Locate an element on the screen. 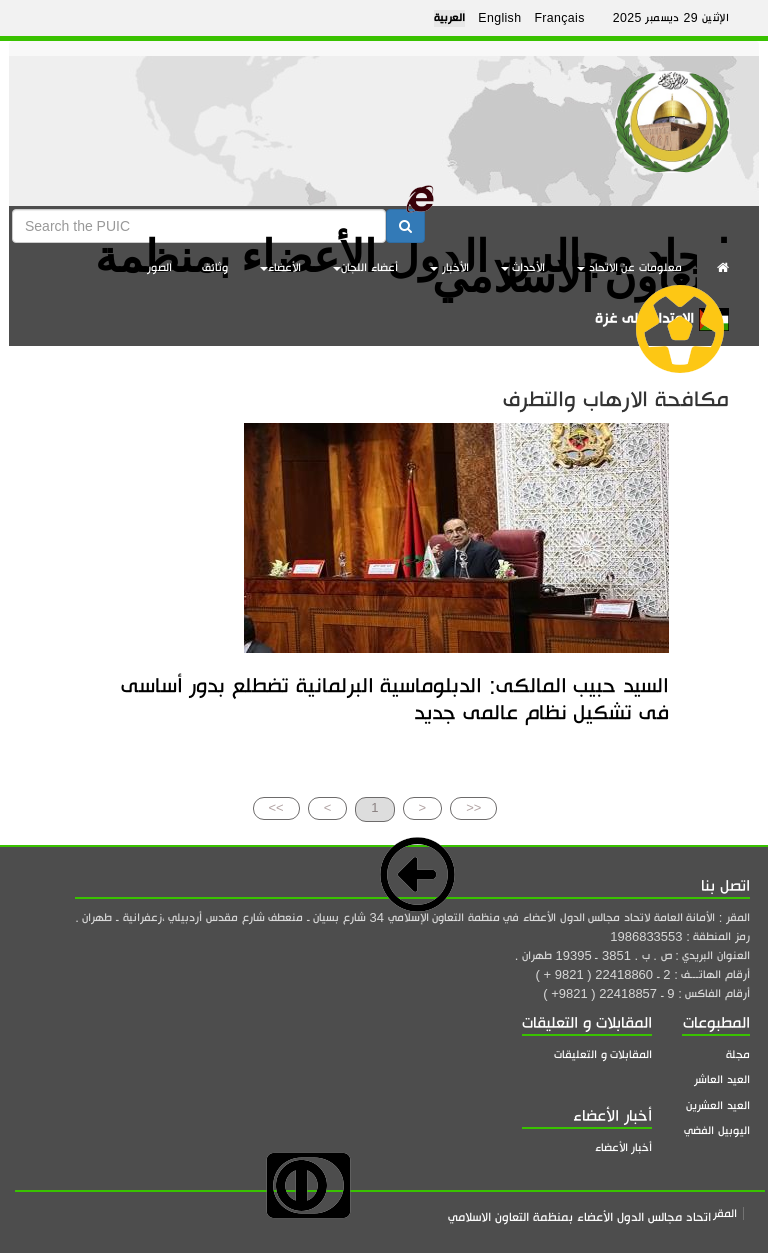 The image size is (768, 1253). view sports or soccer-related content is located at coordinates (680, 329).